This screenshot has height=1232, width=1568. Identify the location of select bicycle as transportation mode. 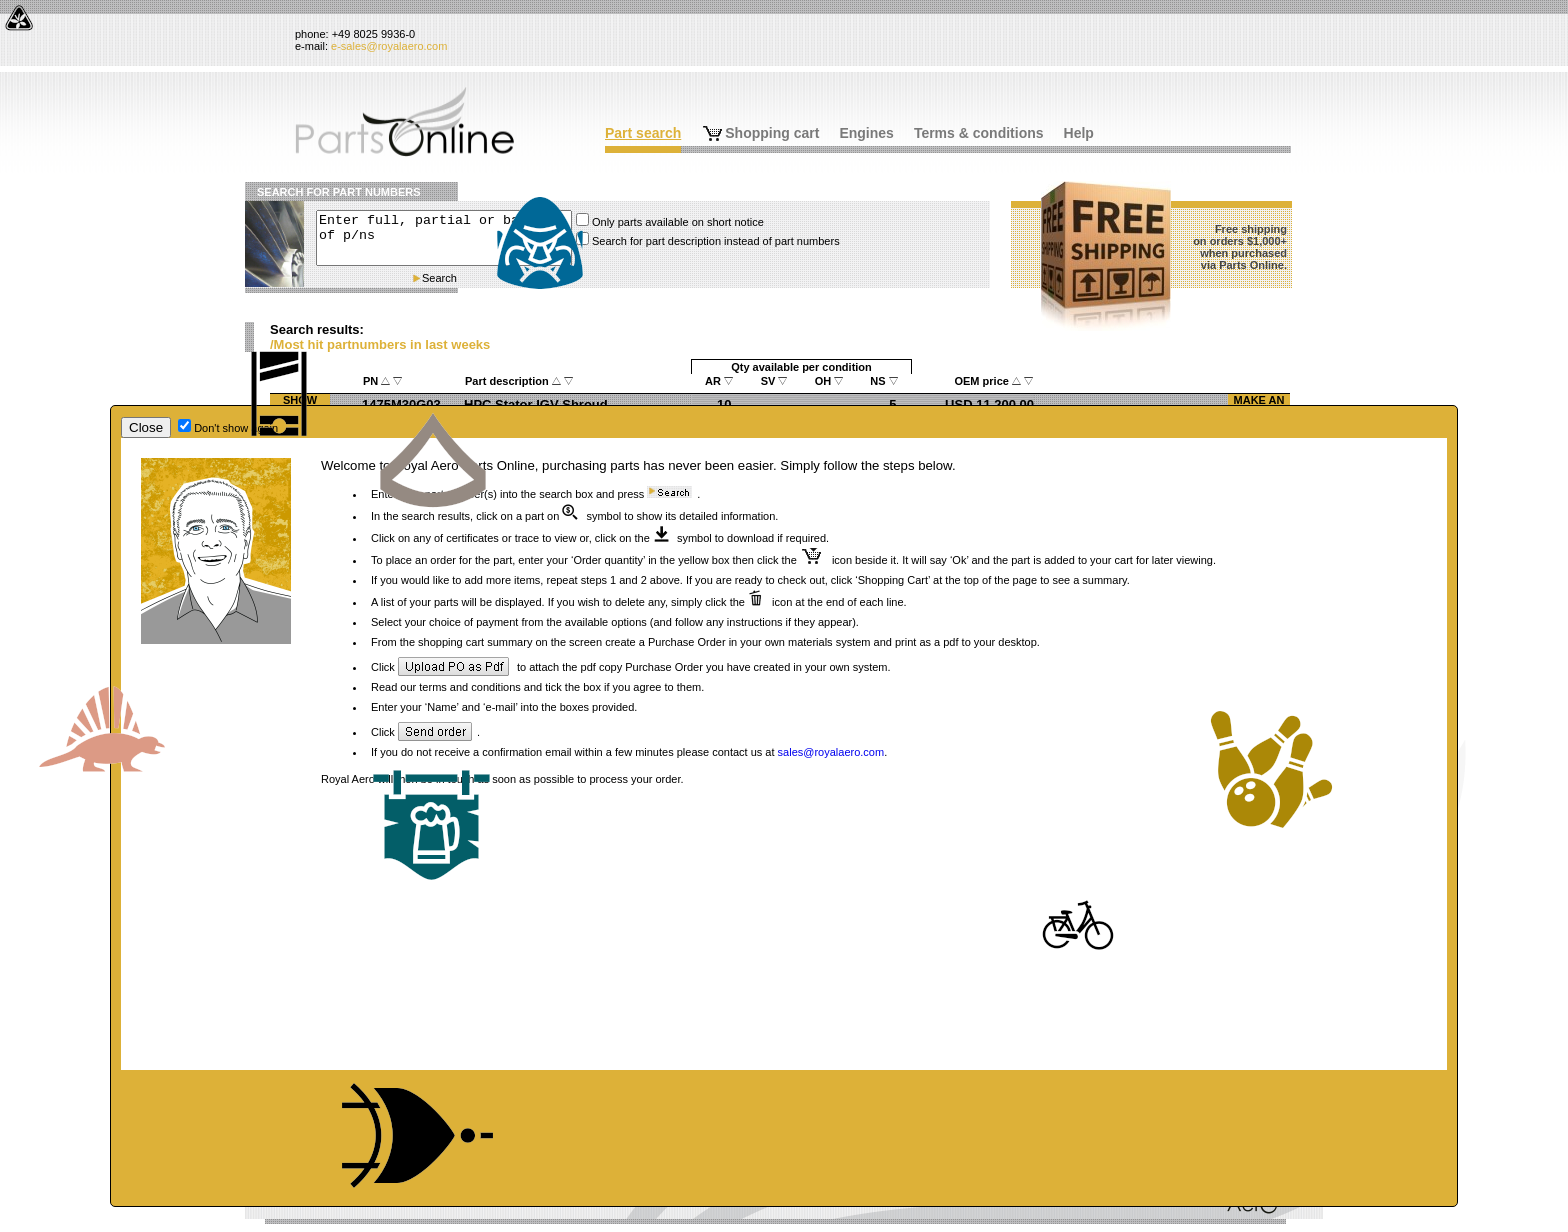
(1078, 925).